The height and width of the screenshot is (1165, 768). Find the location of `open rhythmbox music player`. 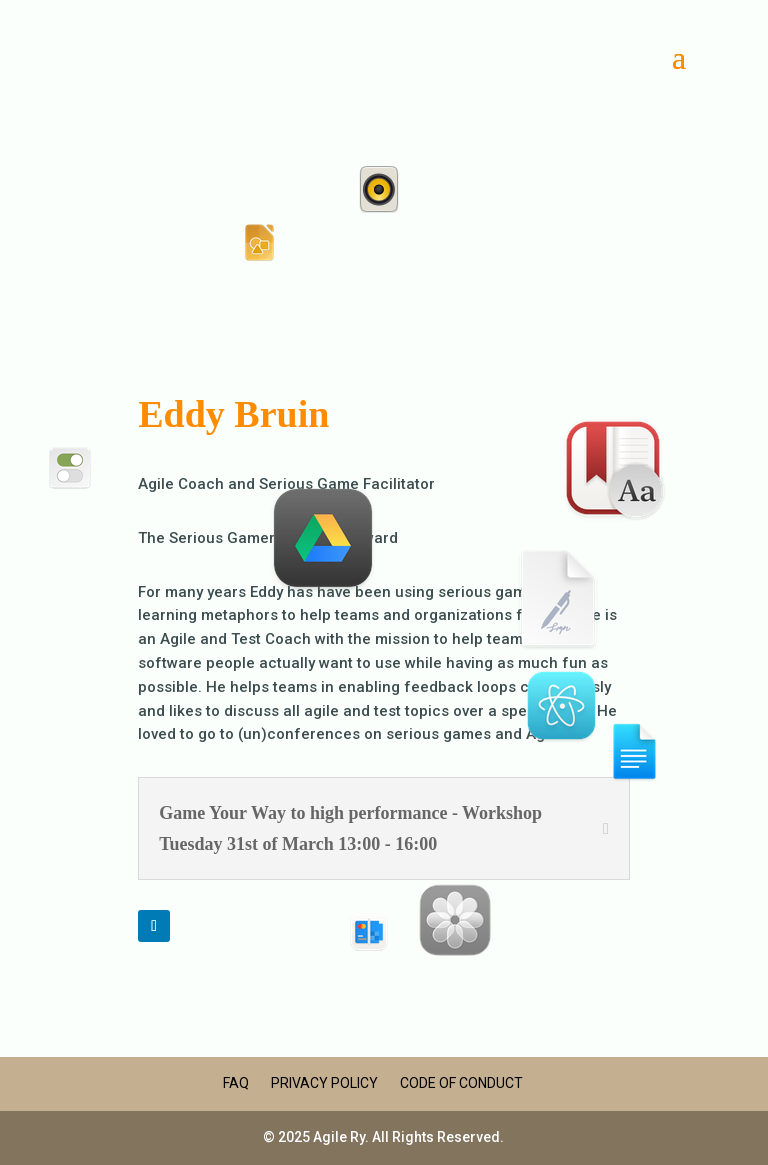

open rhythmbox music player is located at coordinates (379, 189).